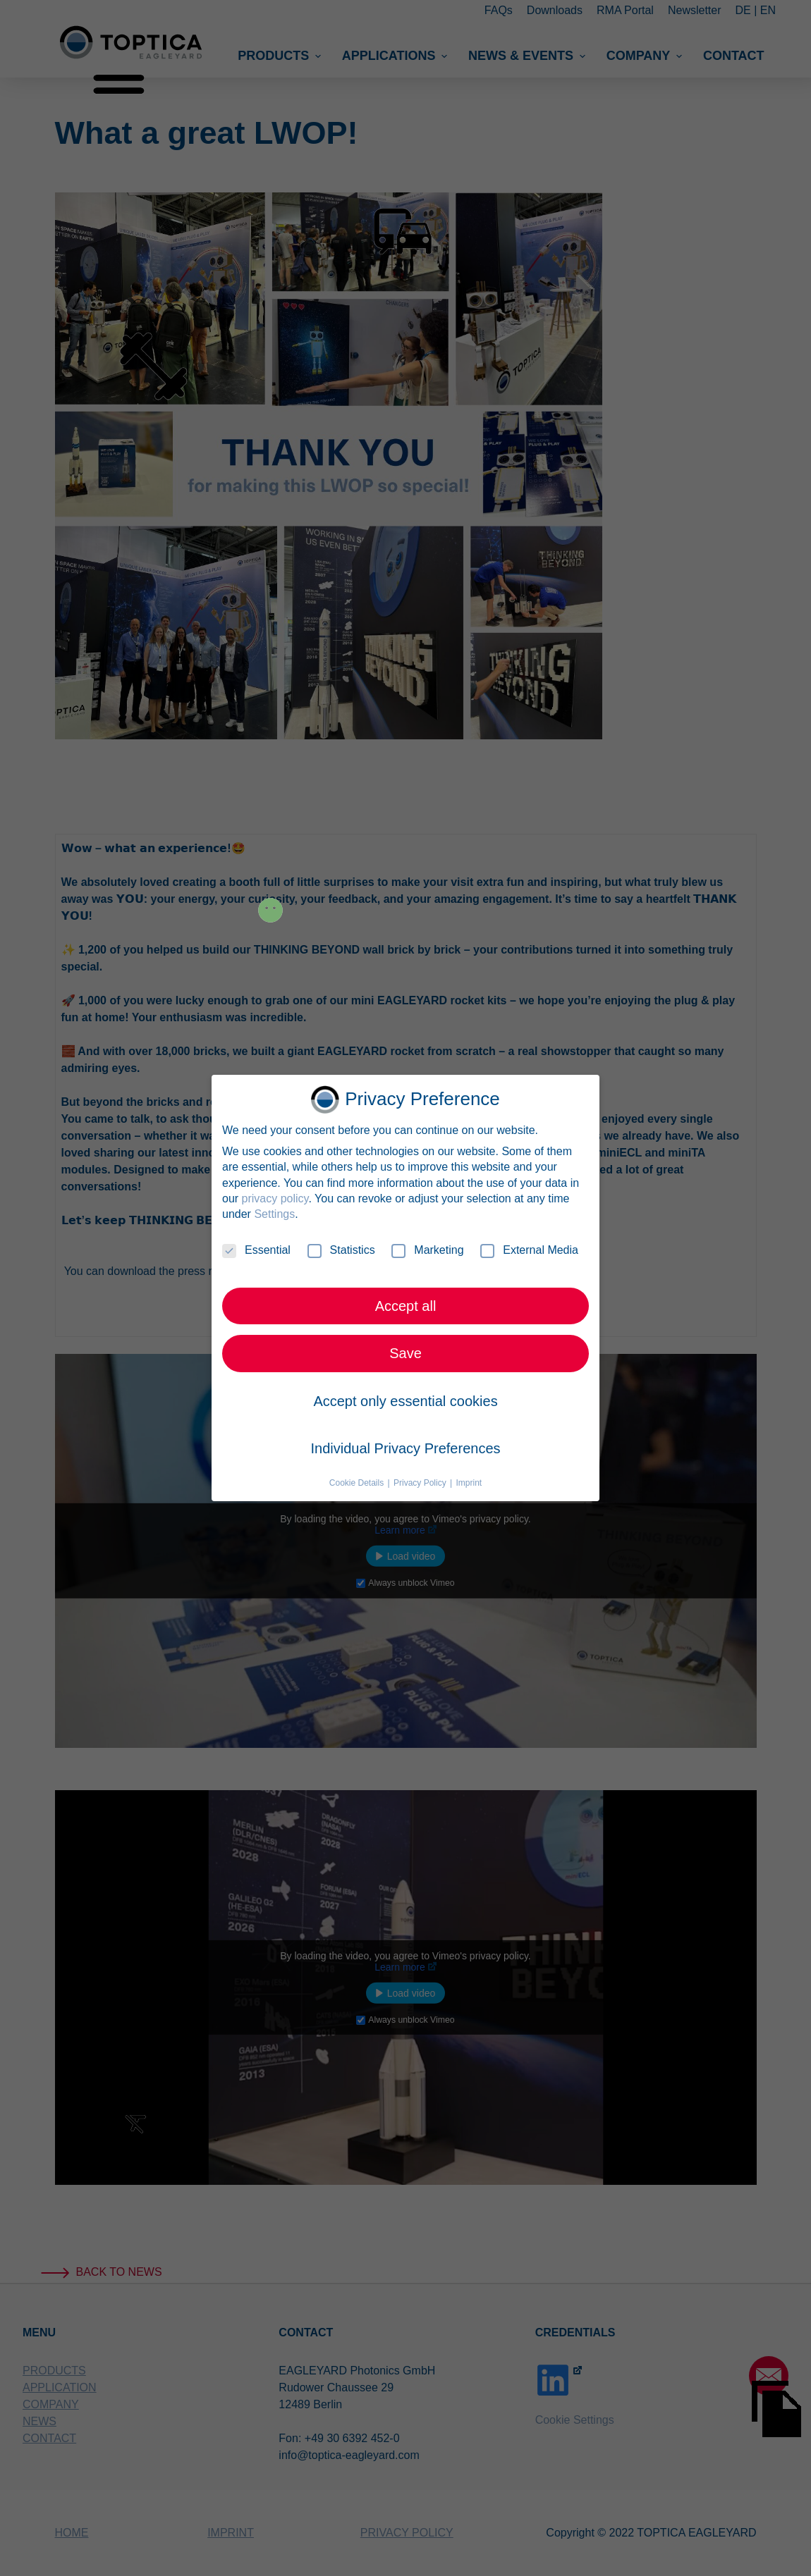 The width and height of the screenshot is (811, 2576). What do you see at coordinates (270, 910) in the screenshot?
I see `indicates neutral or no feedback given` at bounding box center [270, 910].